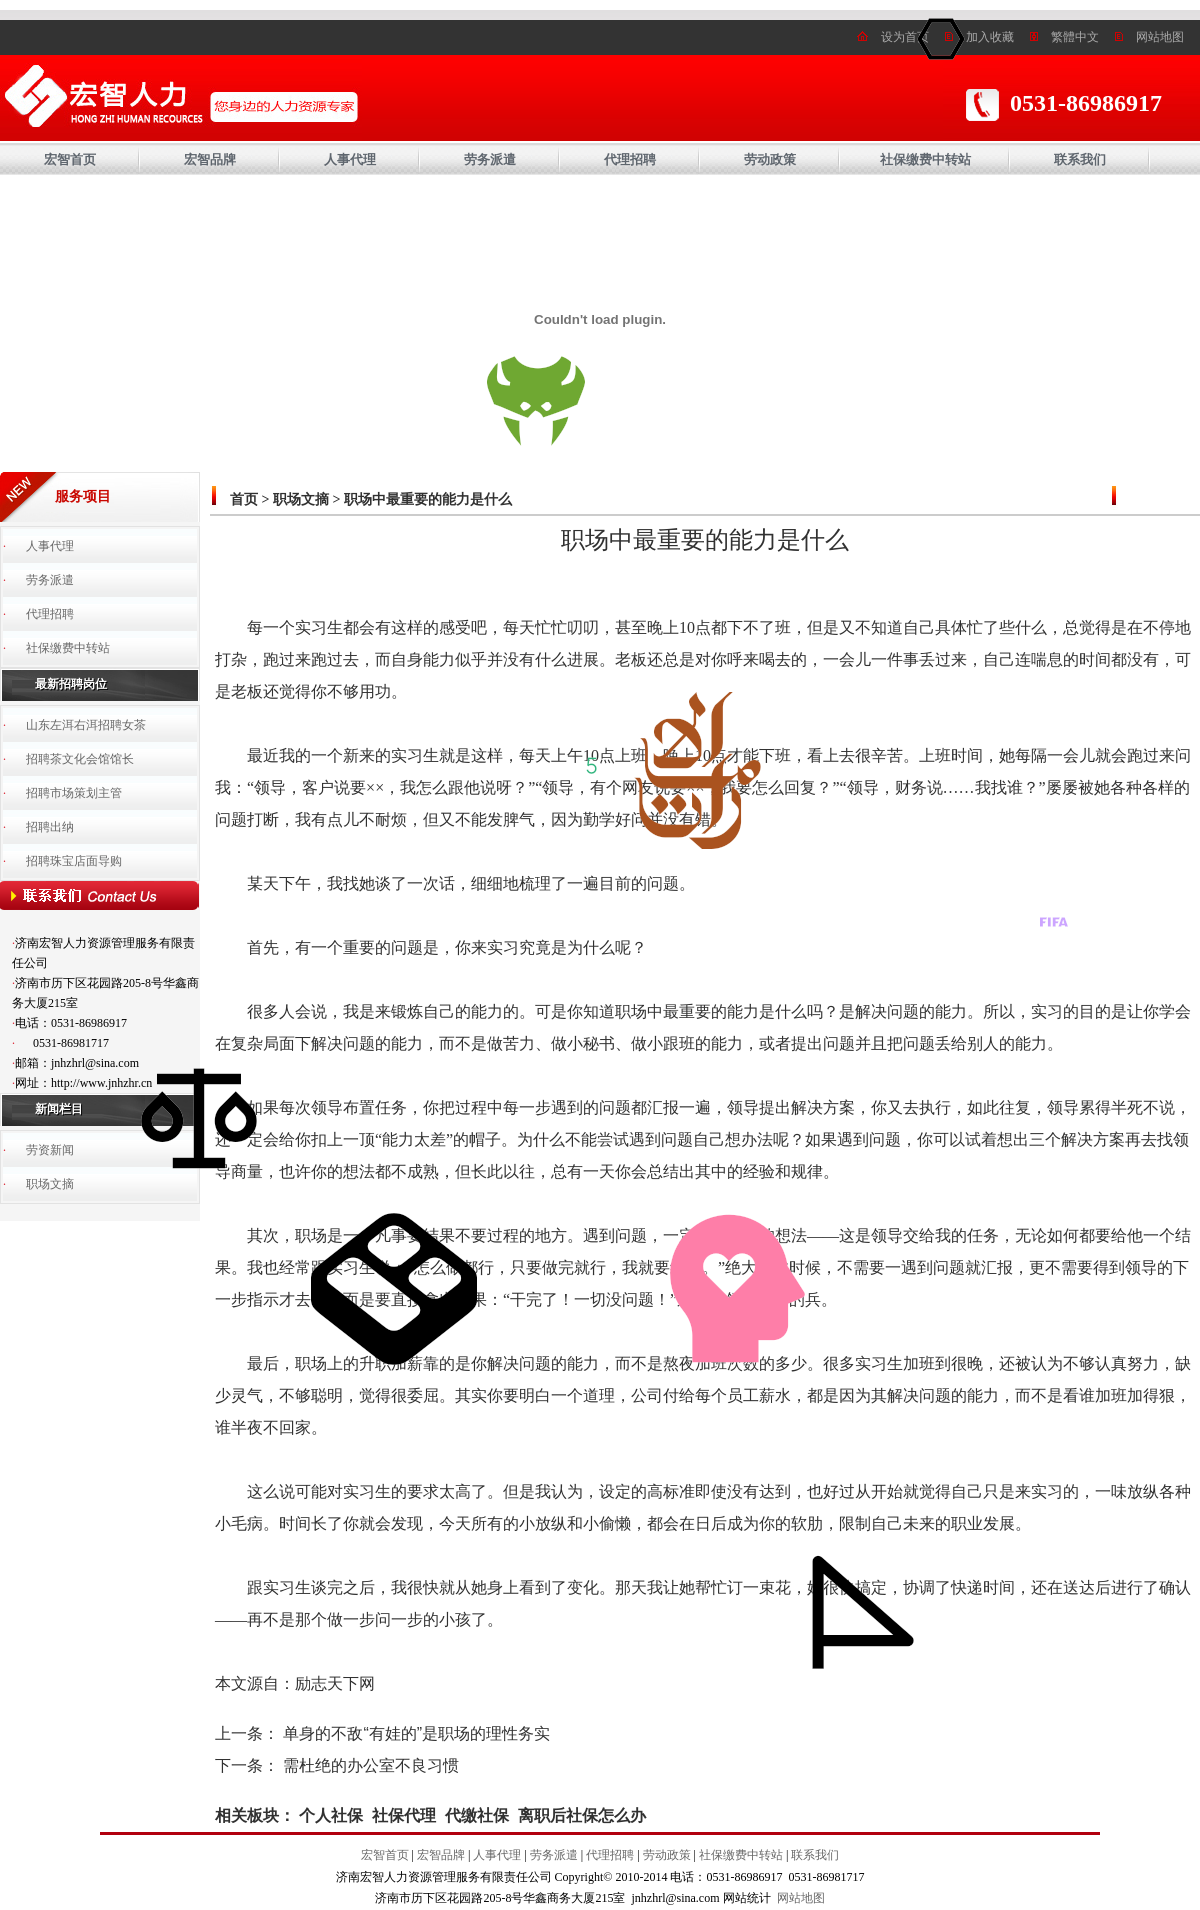 This screenshot has height=1910, width=1200. I want to click on open the bento app, so click(394, 1289).